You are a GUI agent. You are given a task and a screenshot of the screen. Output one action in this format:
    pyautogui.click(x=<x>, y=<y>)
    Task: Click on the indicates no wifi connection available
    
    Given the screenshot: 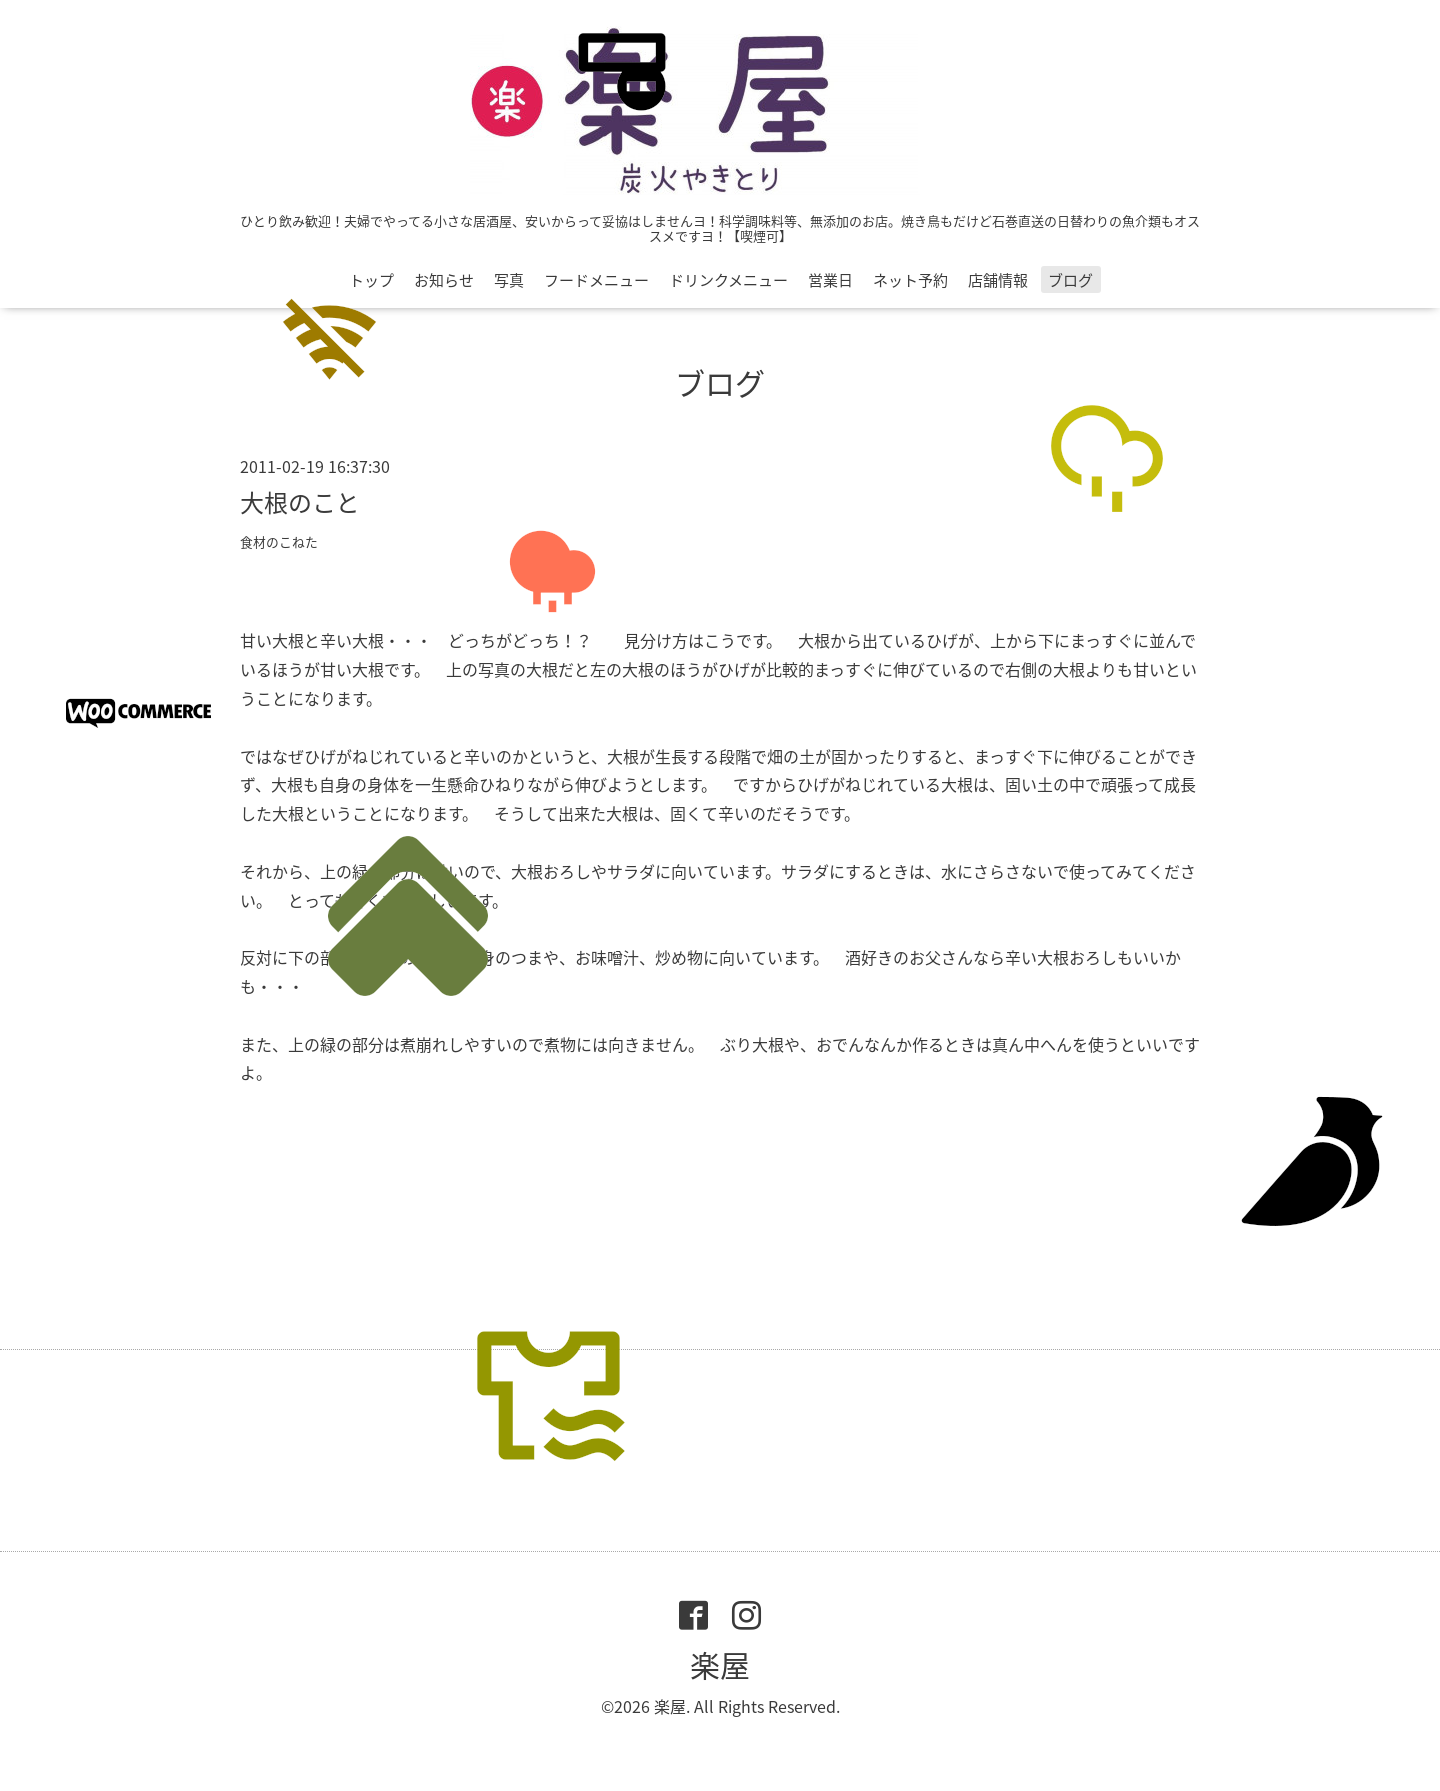 What is the action you would take?
    pyautogui.click(x=329, y=342)
    